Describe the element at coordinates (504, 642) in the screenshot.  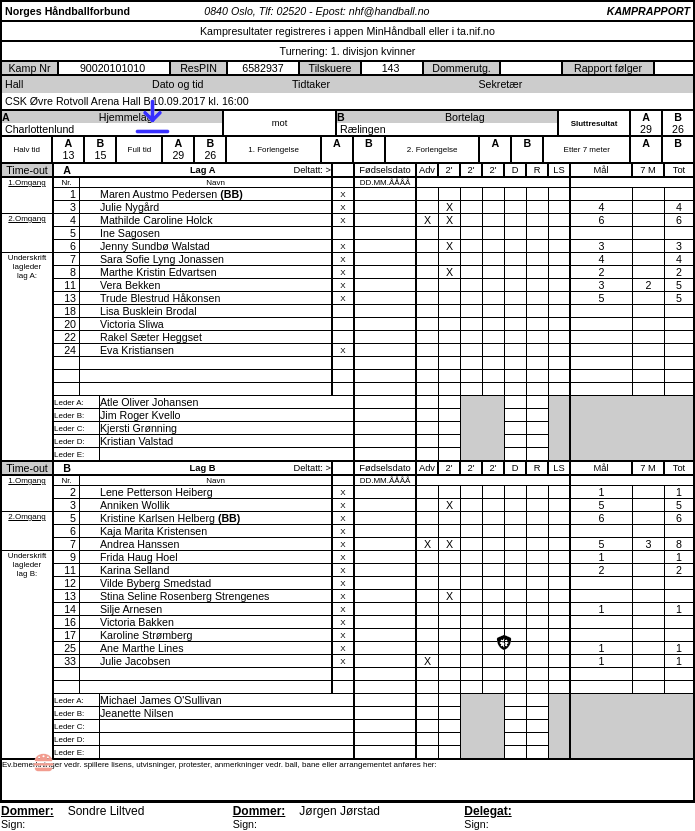
I see `virus protection or antivirus security status` at that location.